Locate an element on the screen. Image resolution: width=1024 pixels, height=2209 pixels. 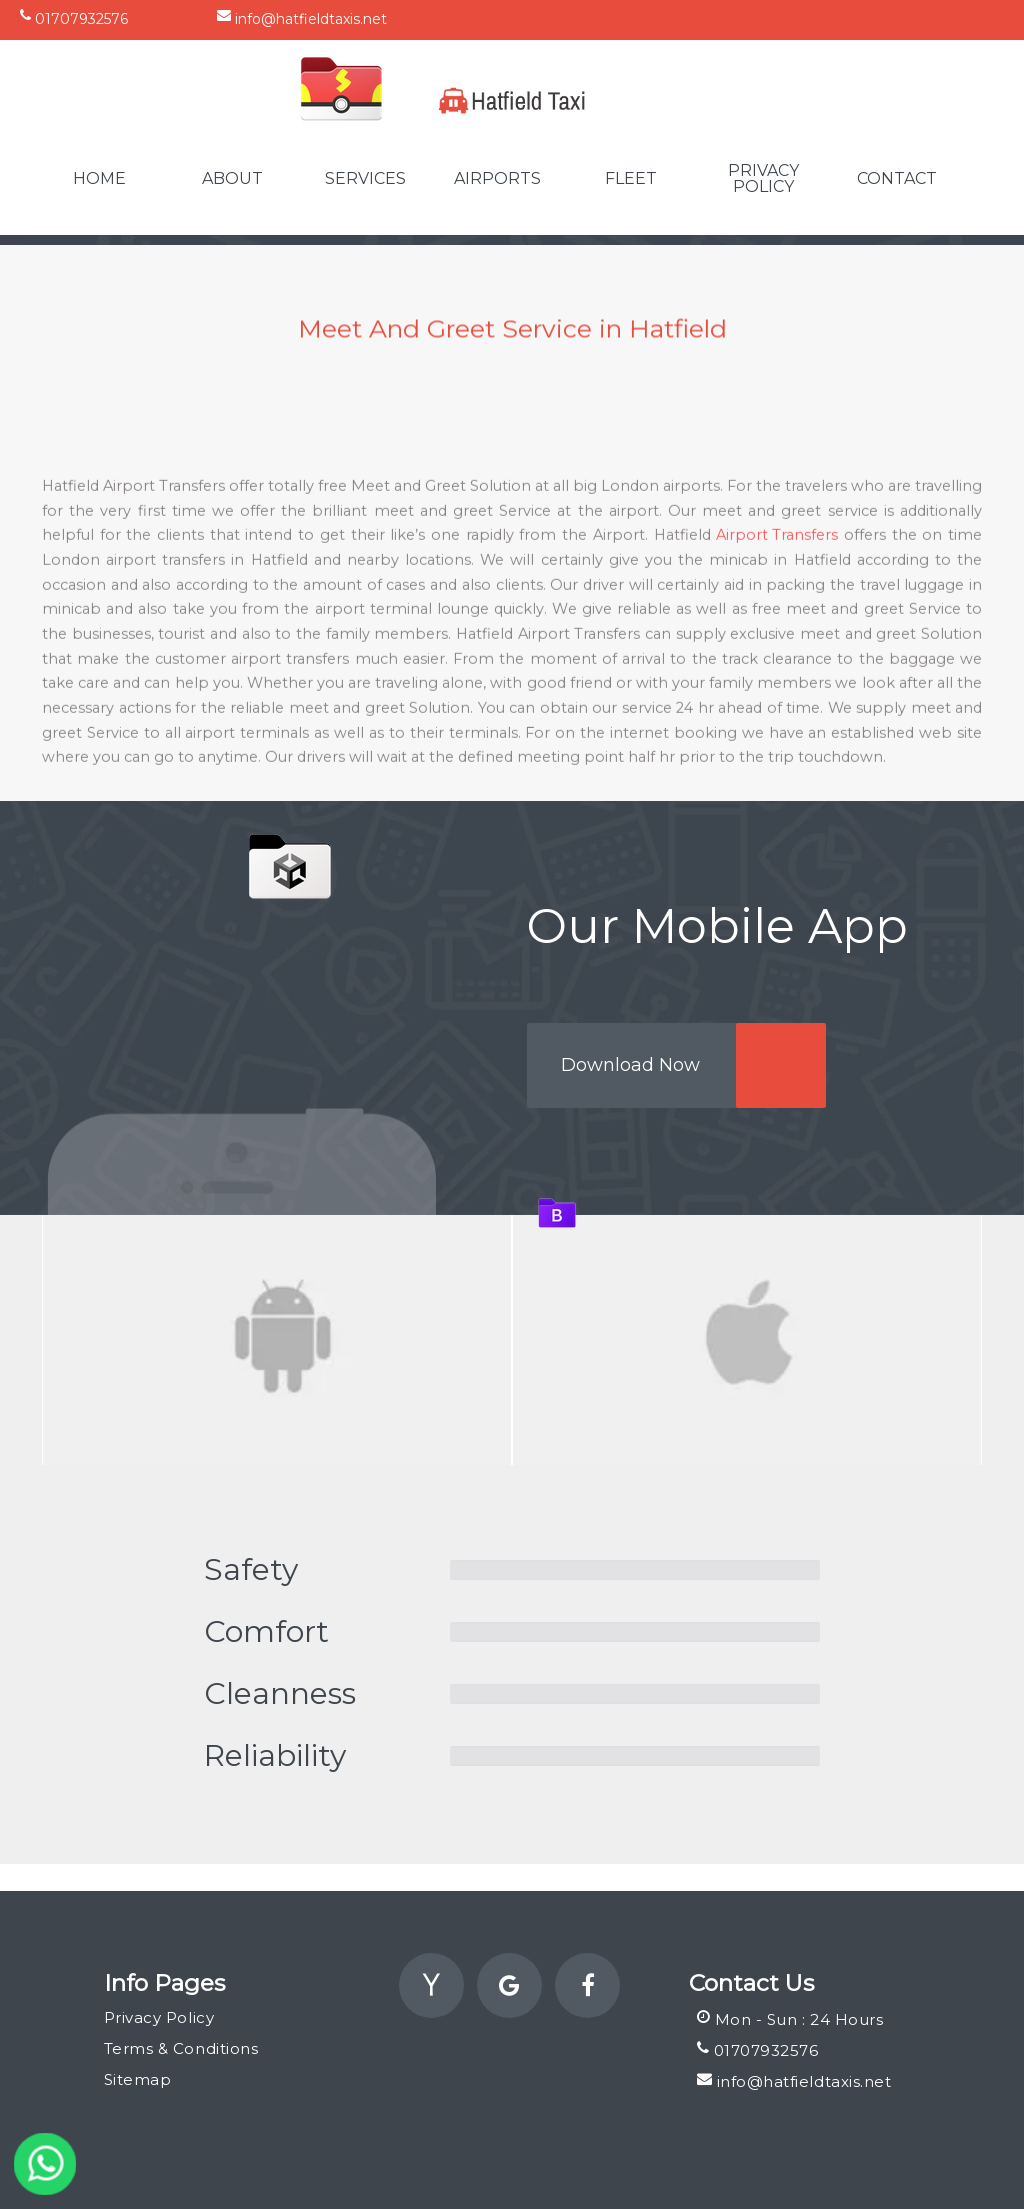
open unity game engine project files is located at coordinates (289, 868).